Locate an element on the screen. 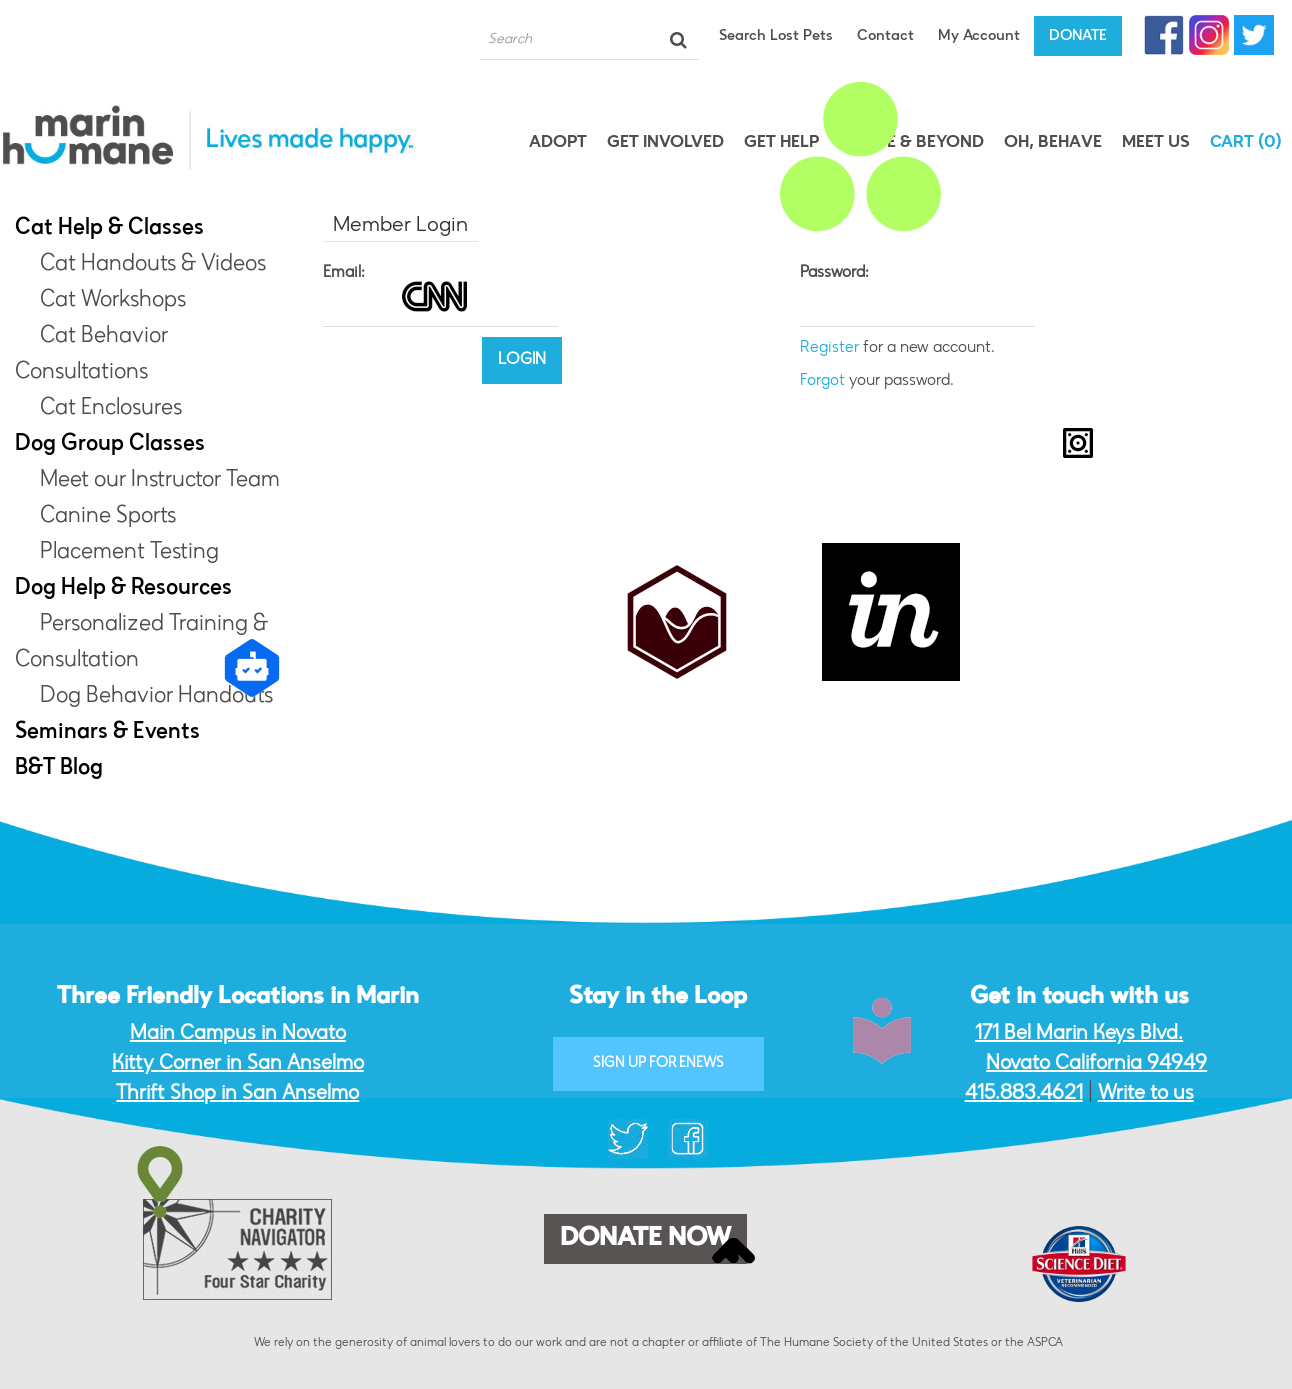 The image size is (1292, 1389). open FontBase font management app is located at coordinates (733, 1250).